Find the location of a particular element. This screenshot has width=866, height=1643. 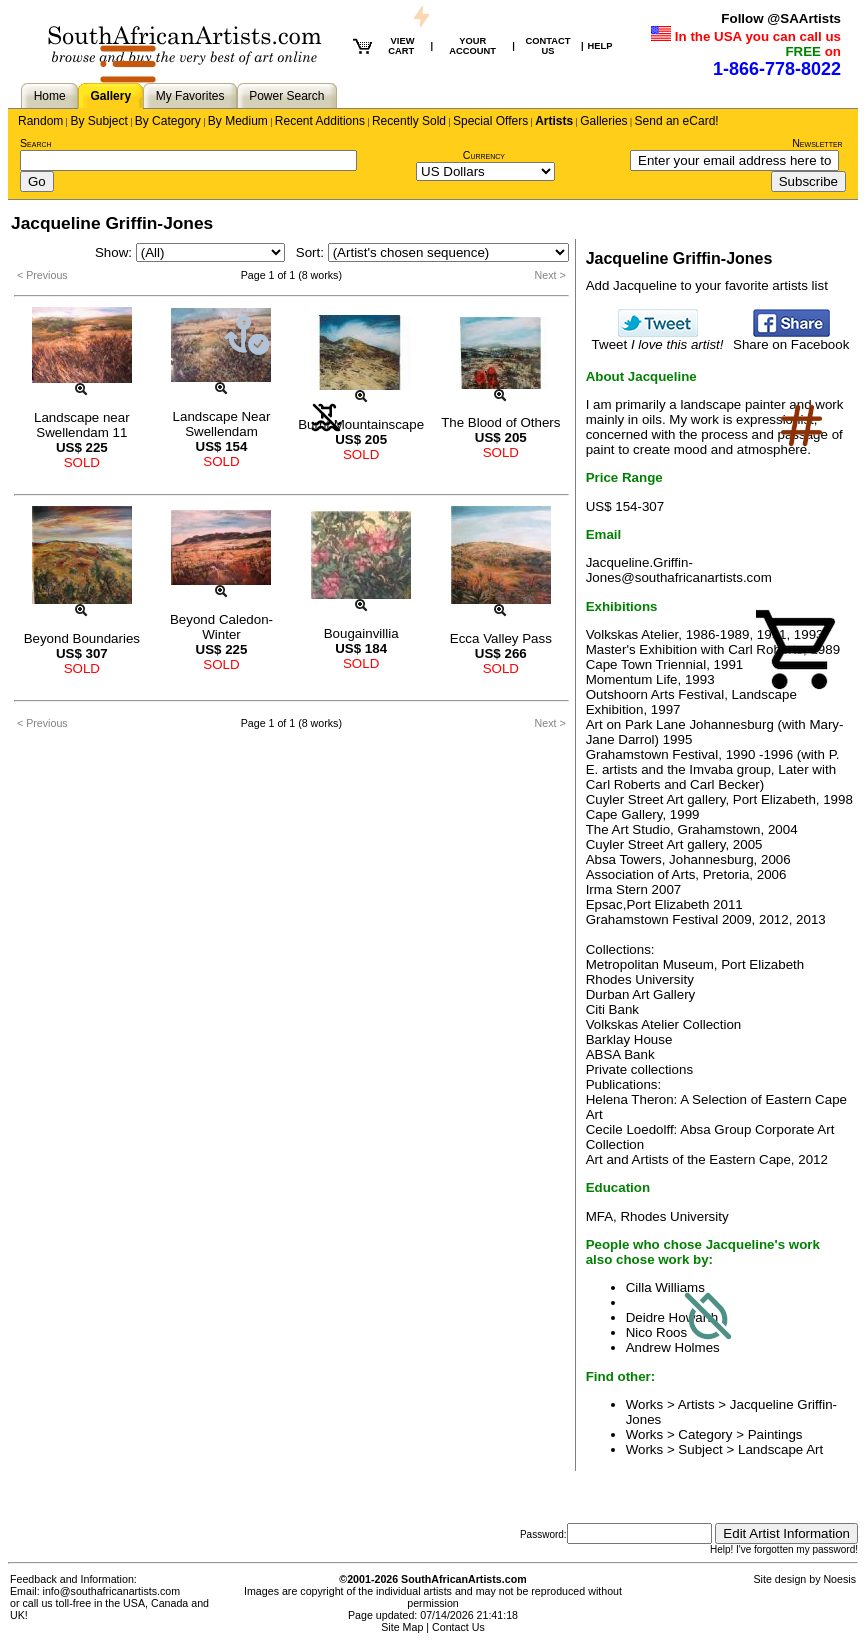

verified anchor point or location is located at coordinates (246, 334).